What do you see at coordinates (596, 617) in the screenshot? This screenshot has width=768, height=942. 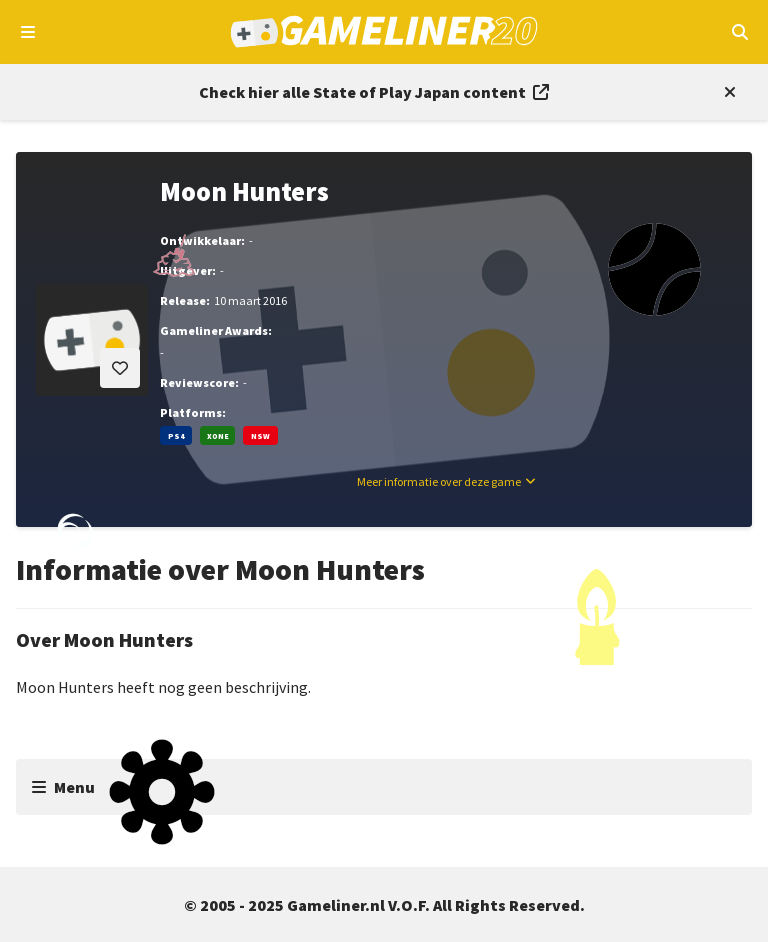 I see `toggle ambient or night mode lighting` at bounding box center [596, 617].